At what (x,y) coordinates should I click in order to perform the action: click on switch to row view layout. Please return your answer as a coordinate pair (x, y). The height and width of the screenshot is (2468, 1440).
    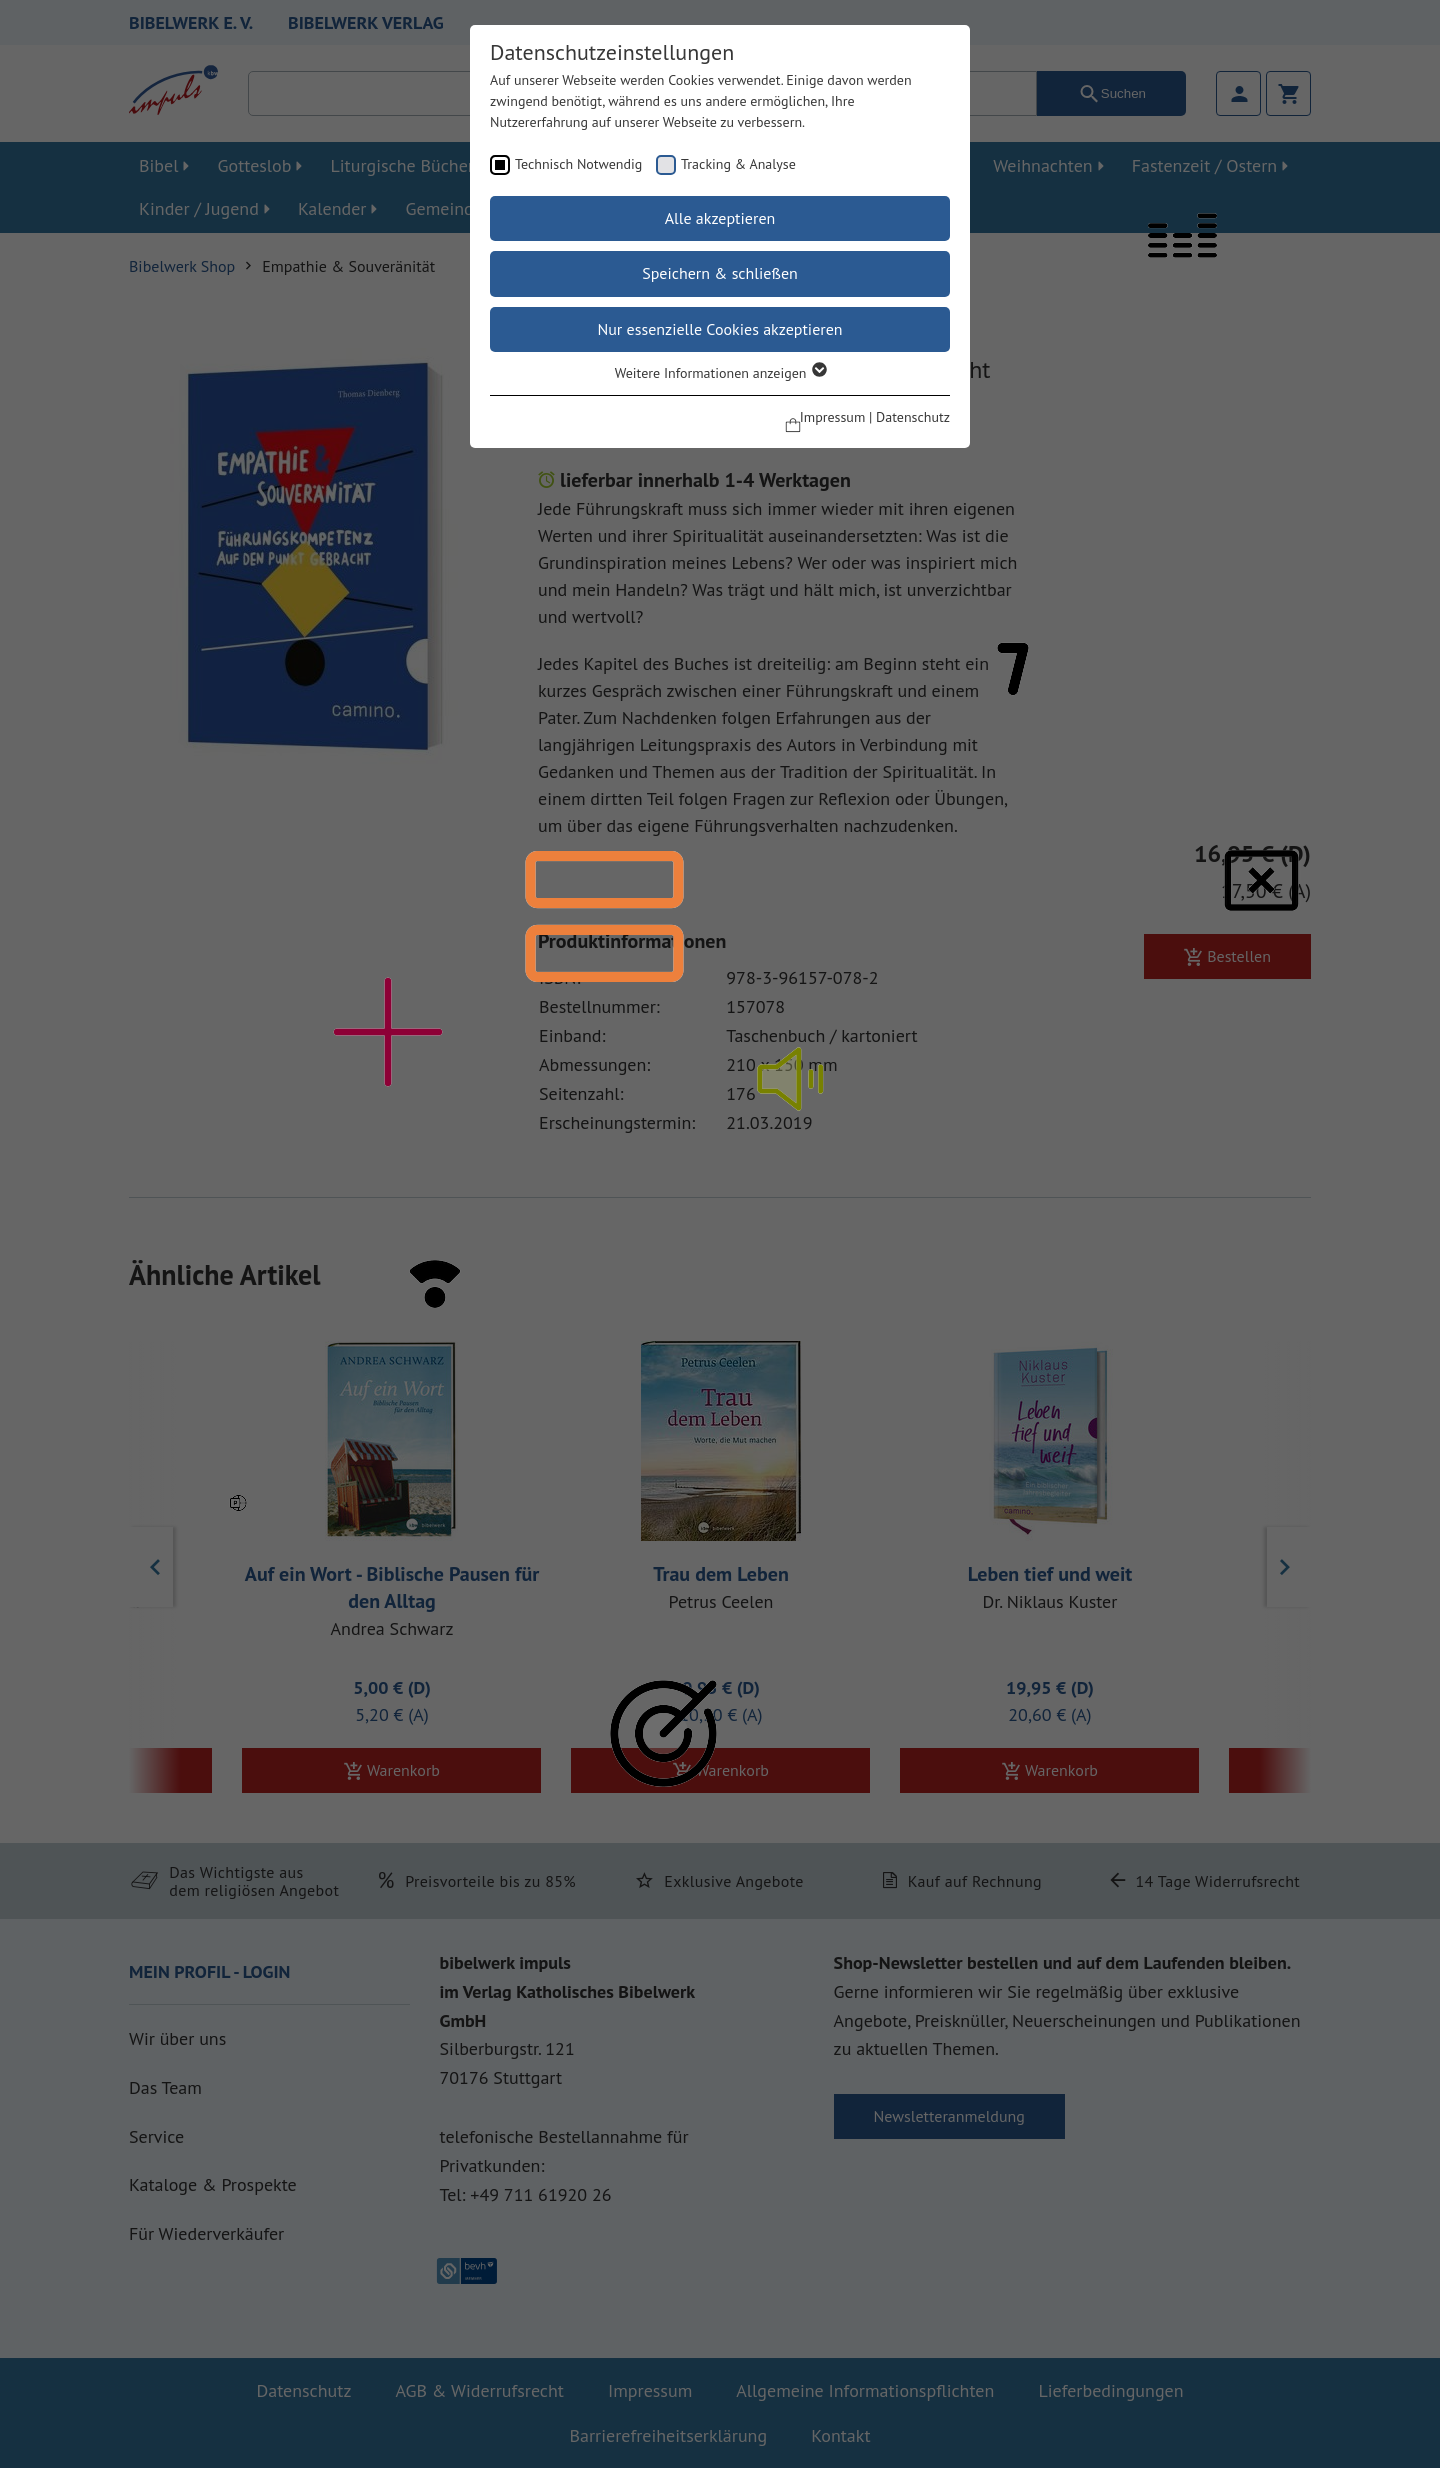
    Looking at the image, I should click on (604, 916).